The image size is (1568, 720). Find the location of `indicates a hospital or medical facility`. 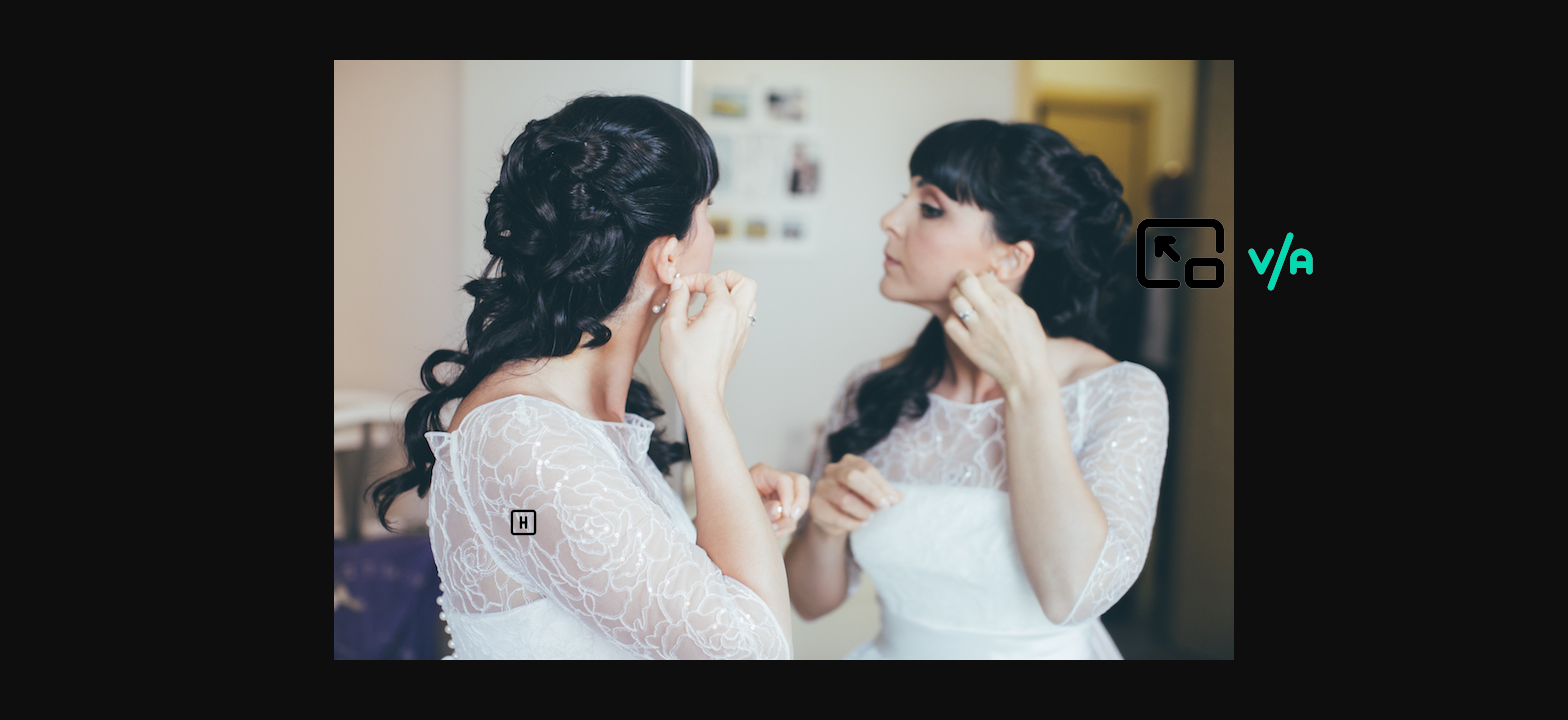

indicates a hospital or medical facility is located at coordinates (523, 522).